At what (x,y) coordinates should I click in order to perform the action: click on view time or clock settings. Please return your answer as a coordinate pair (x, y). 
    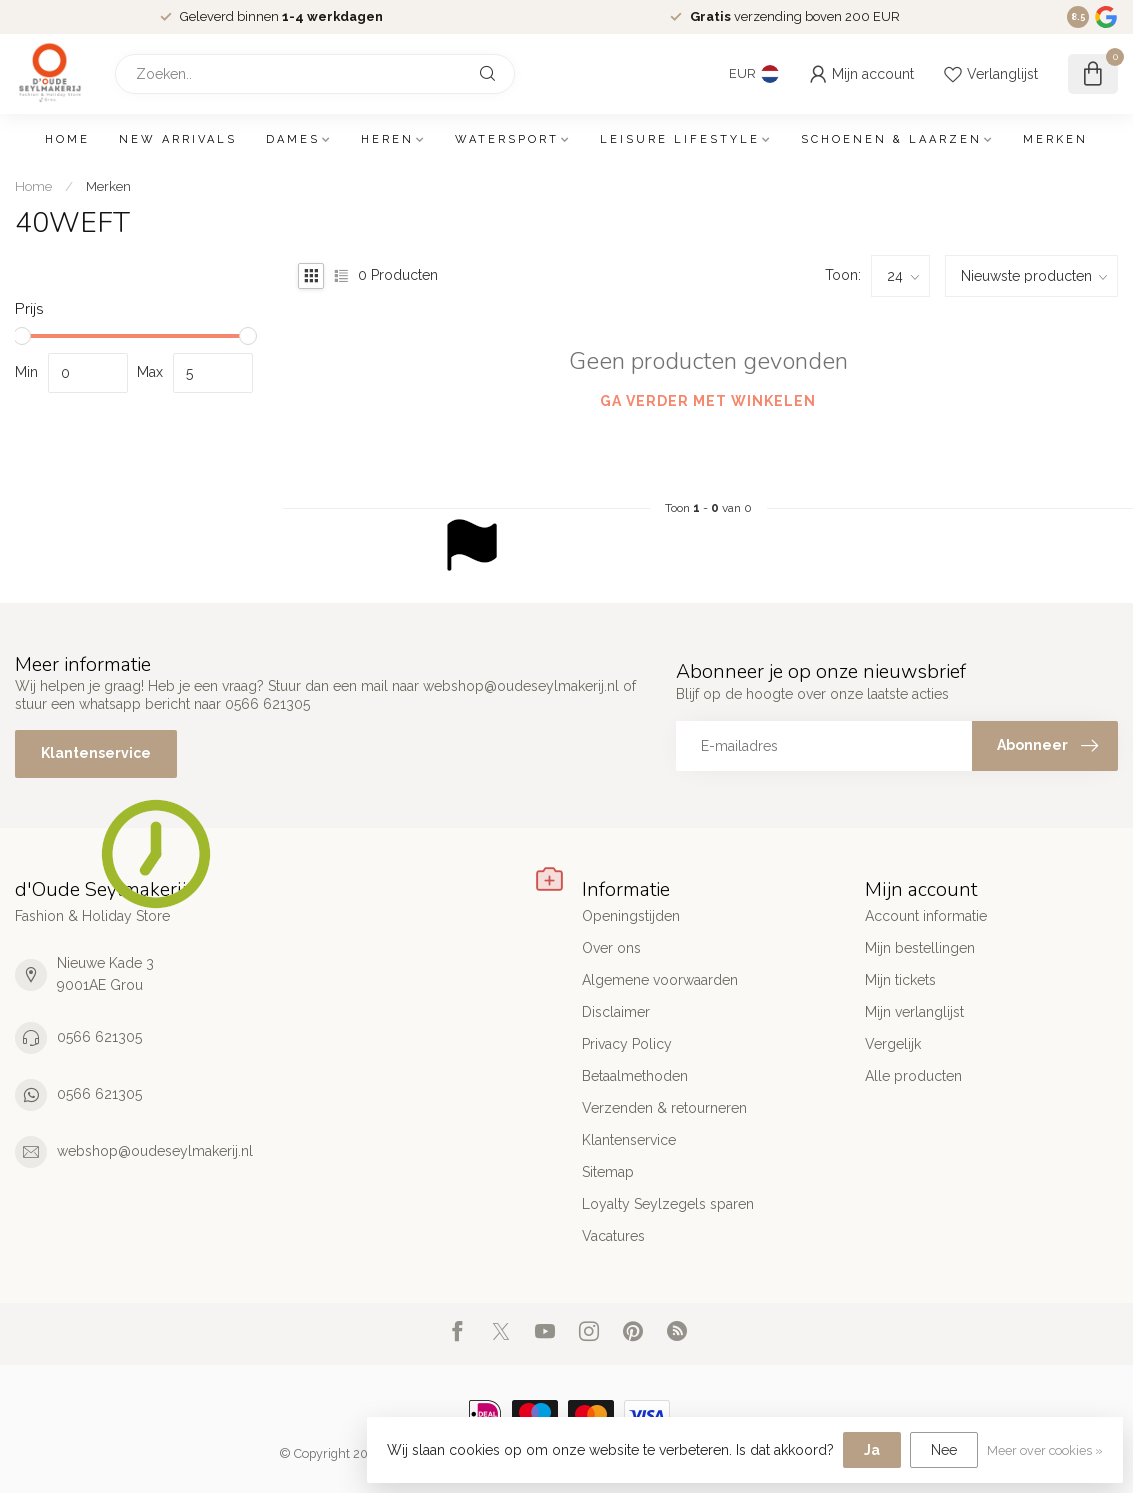
    Looking at the image, I should click on (156, 854).